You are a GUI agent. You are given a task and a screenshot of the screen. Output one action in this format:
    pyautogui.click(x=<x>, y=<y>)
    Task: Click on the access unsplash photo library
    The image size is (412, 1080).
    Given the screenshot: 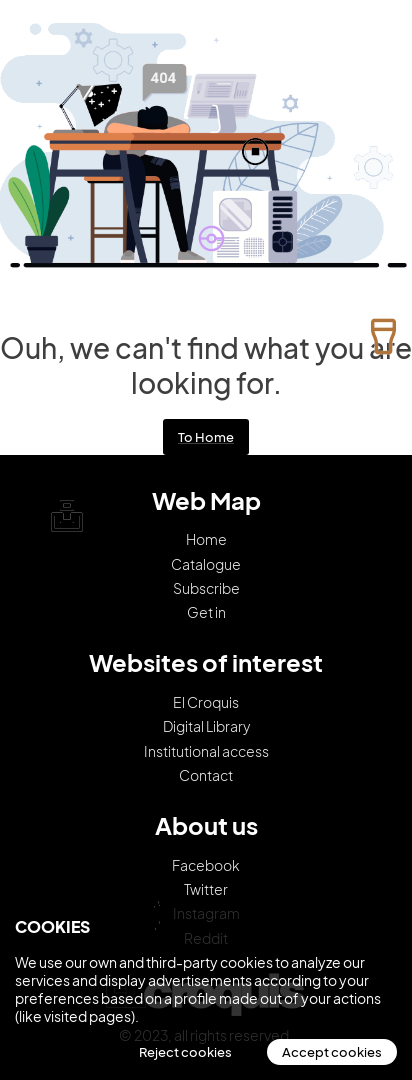 What is the action you would take?
    pyautogui.click(x=67, y=516)
    